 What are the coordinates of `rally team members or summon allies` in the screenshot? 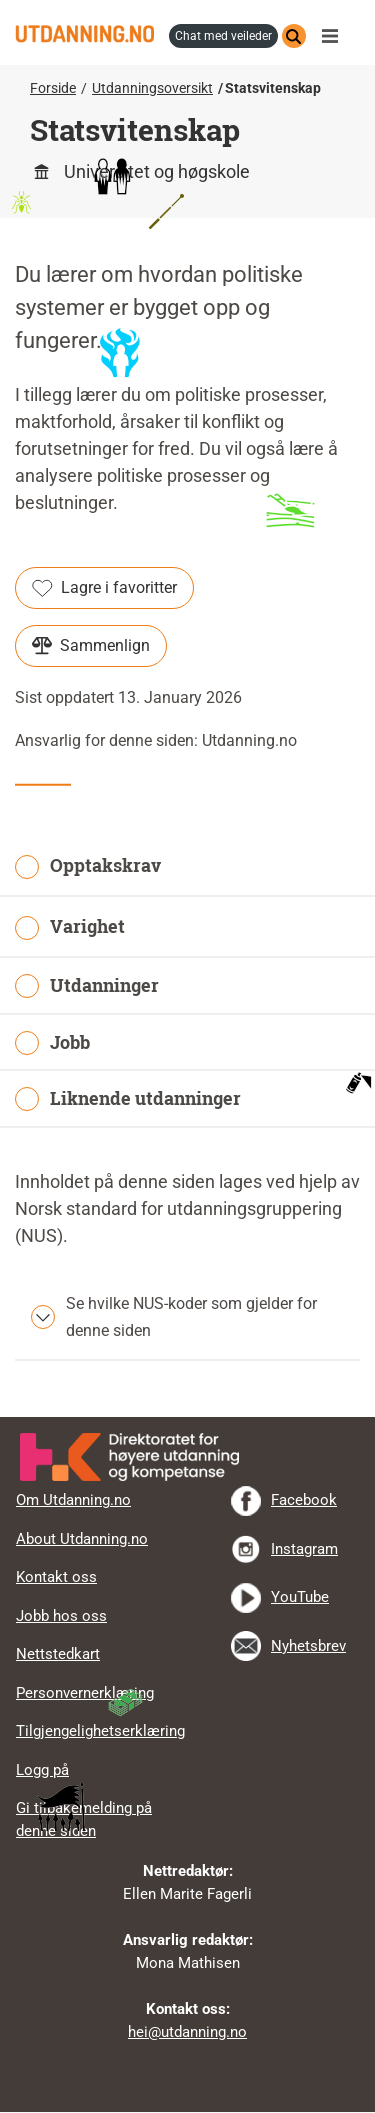 It's located at (61, 1807).